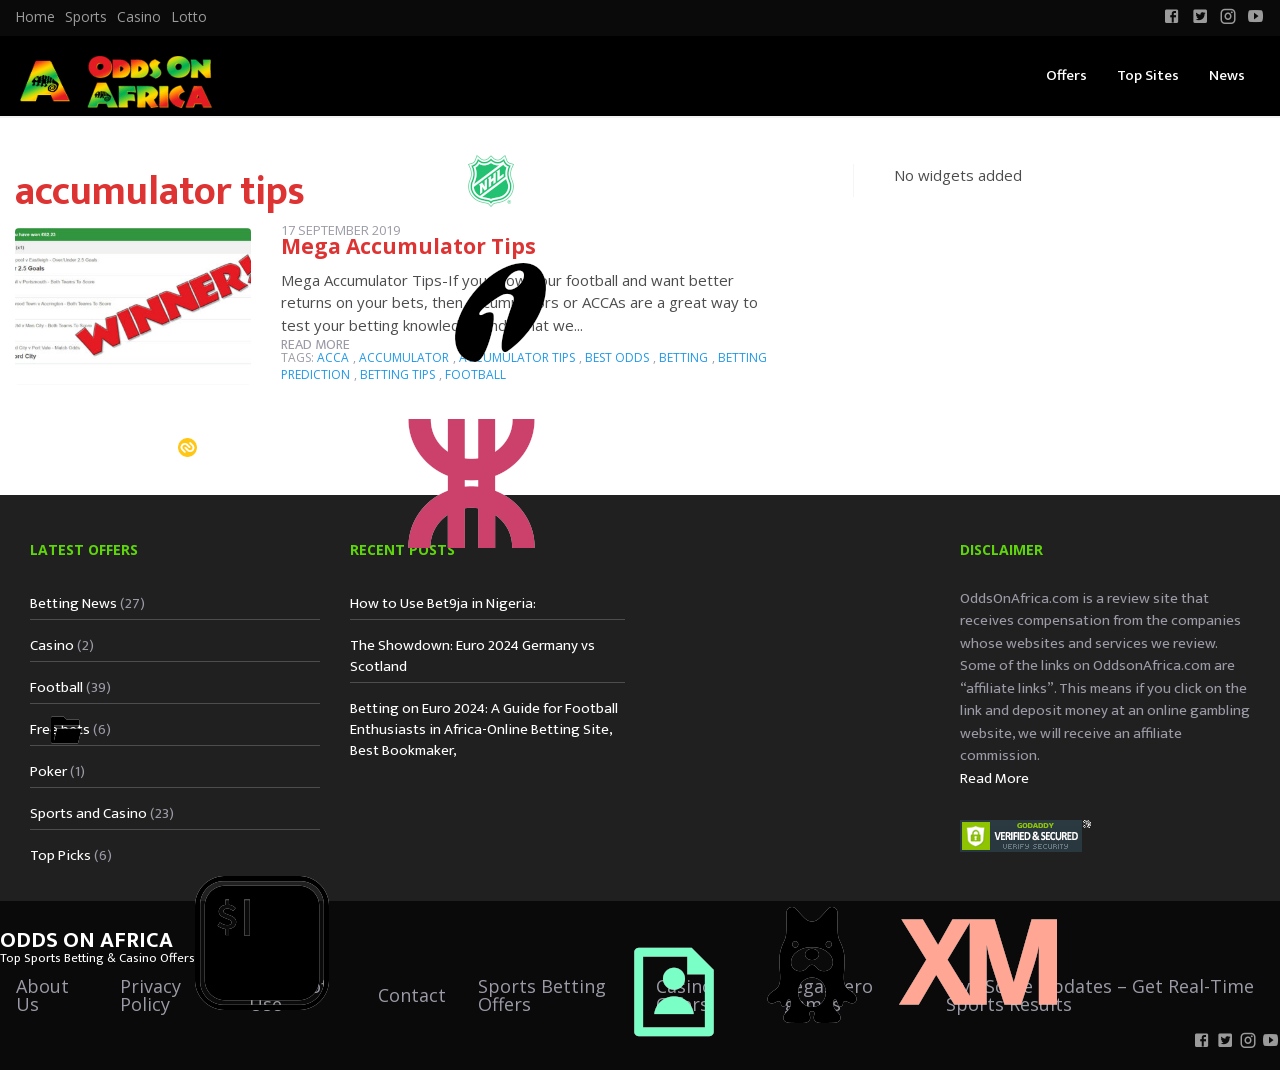  I want to click on view user profile document, so click(674, 992).